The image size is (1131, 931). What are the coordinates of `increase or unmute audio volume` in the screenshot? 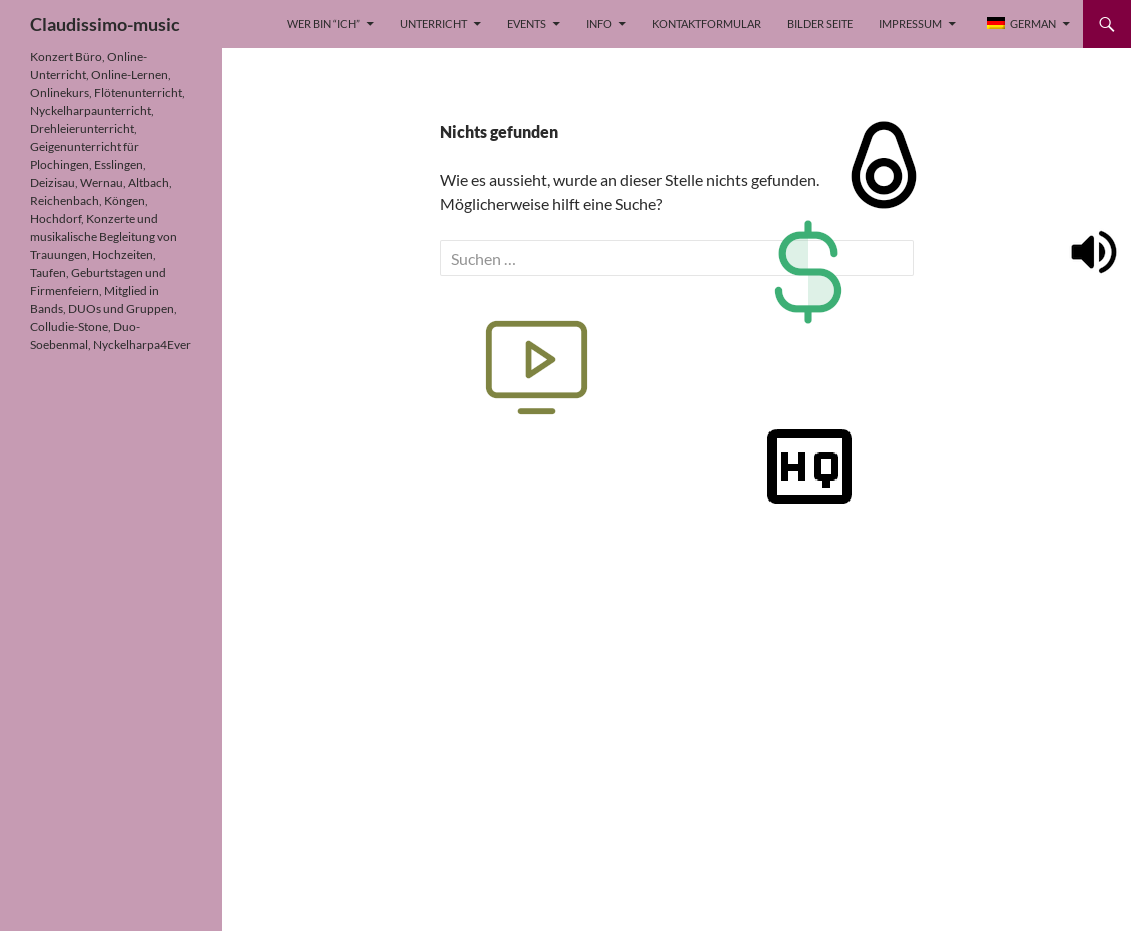 It's located at (1094, 252).